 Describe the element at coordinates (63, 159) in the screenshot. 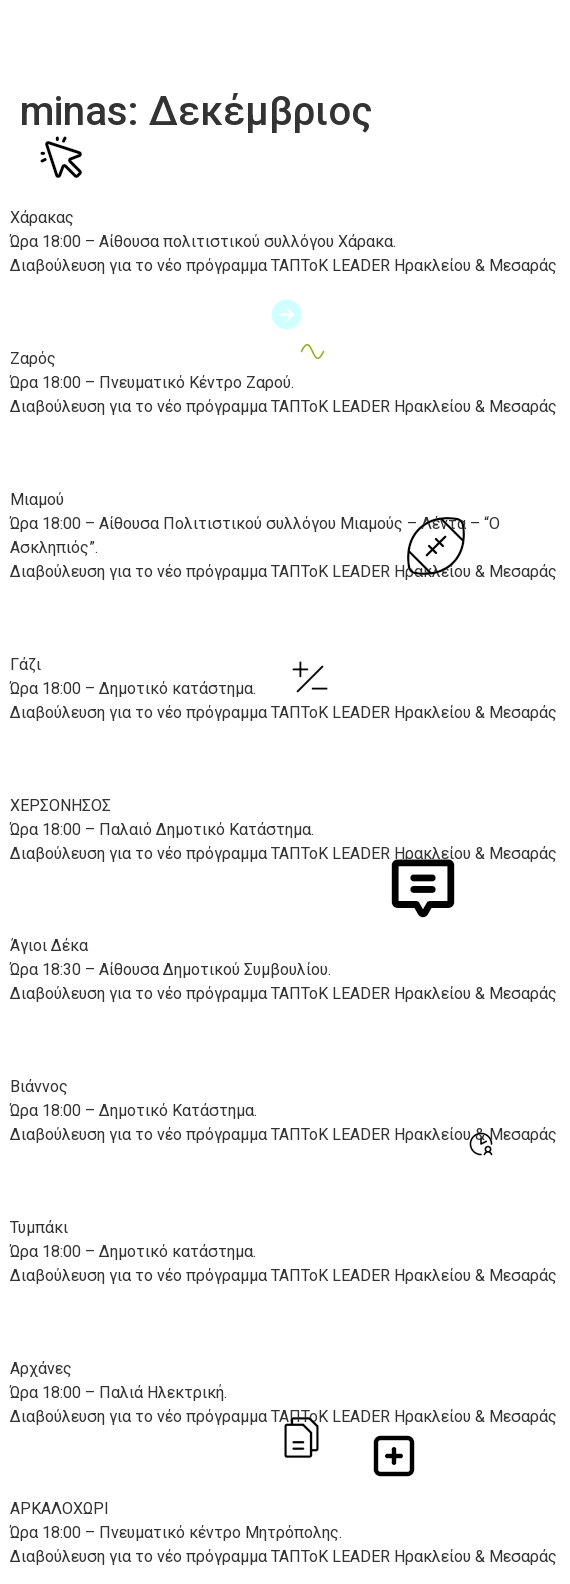

I see `click or tap to interact` at that location.